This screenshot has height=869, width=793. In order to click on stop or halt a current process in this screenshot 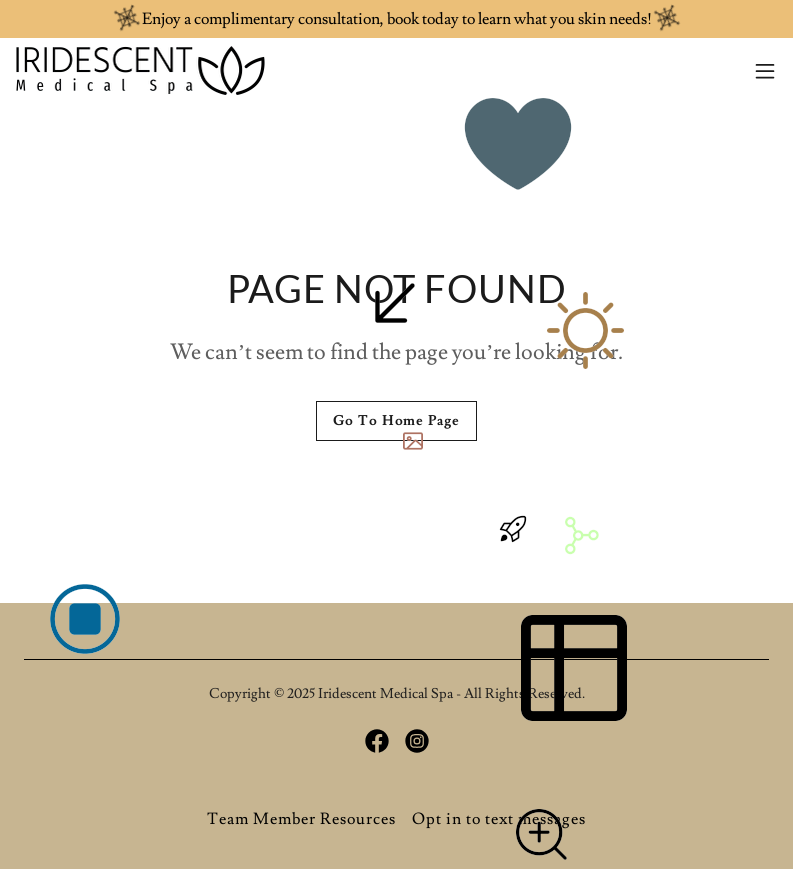, I will do `click(85, 619)`.